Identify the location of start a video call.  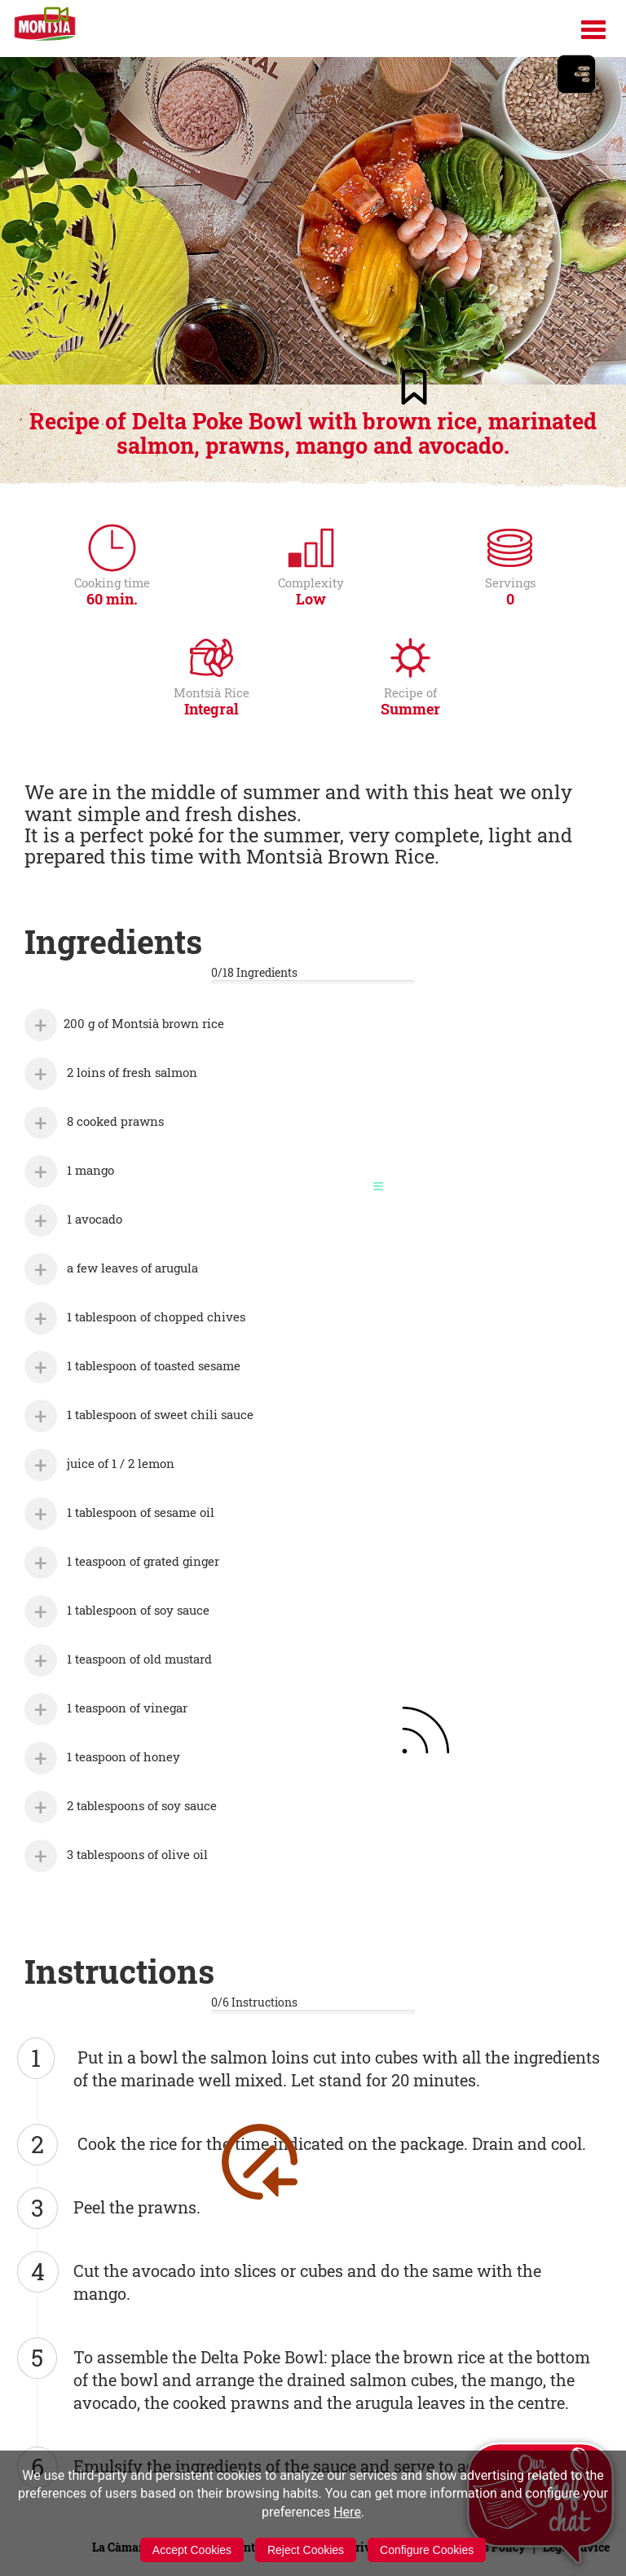
(56, 15).